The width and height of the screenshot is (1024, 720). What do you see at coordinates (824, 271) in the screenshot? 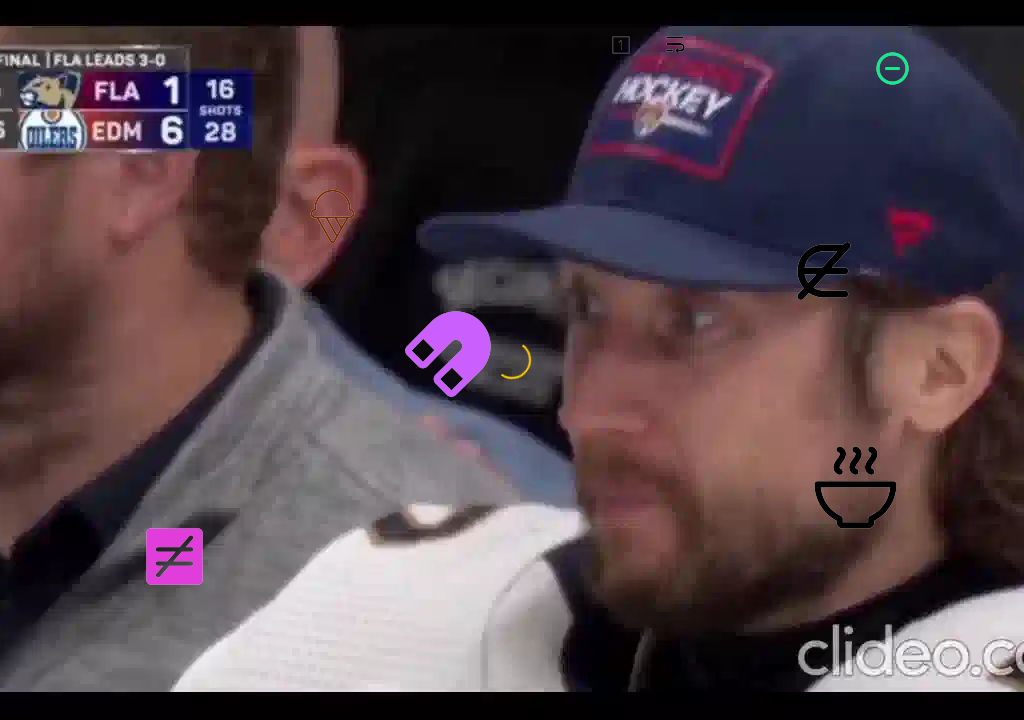
I see `indicates item is not part of a set or group` at bounding box center [824, 271].